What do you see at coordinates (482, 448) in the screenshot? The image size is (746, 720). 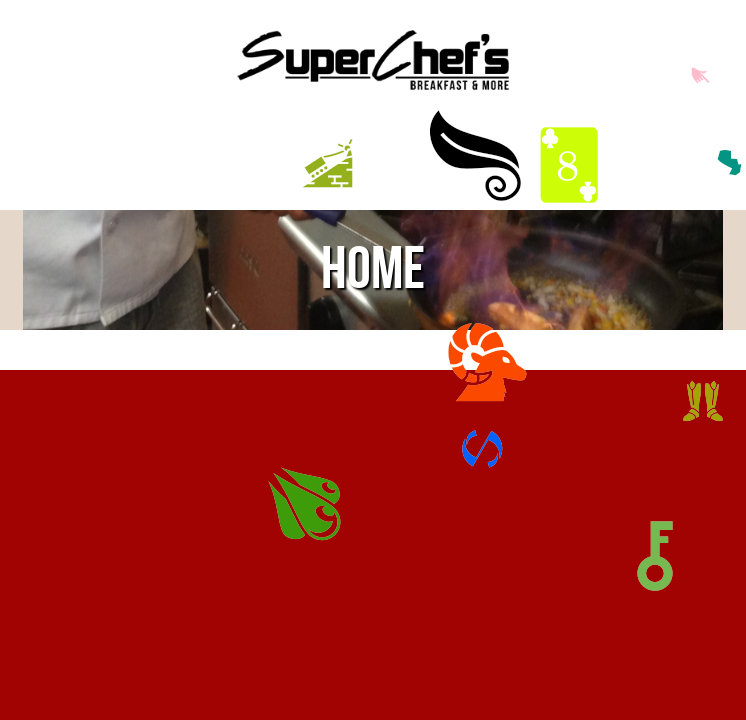 I see `loading or processing in progress` at bounding box center [482, 448].